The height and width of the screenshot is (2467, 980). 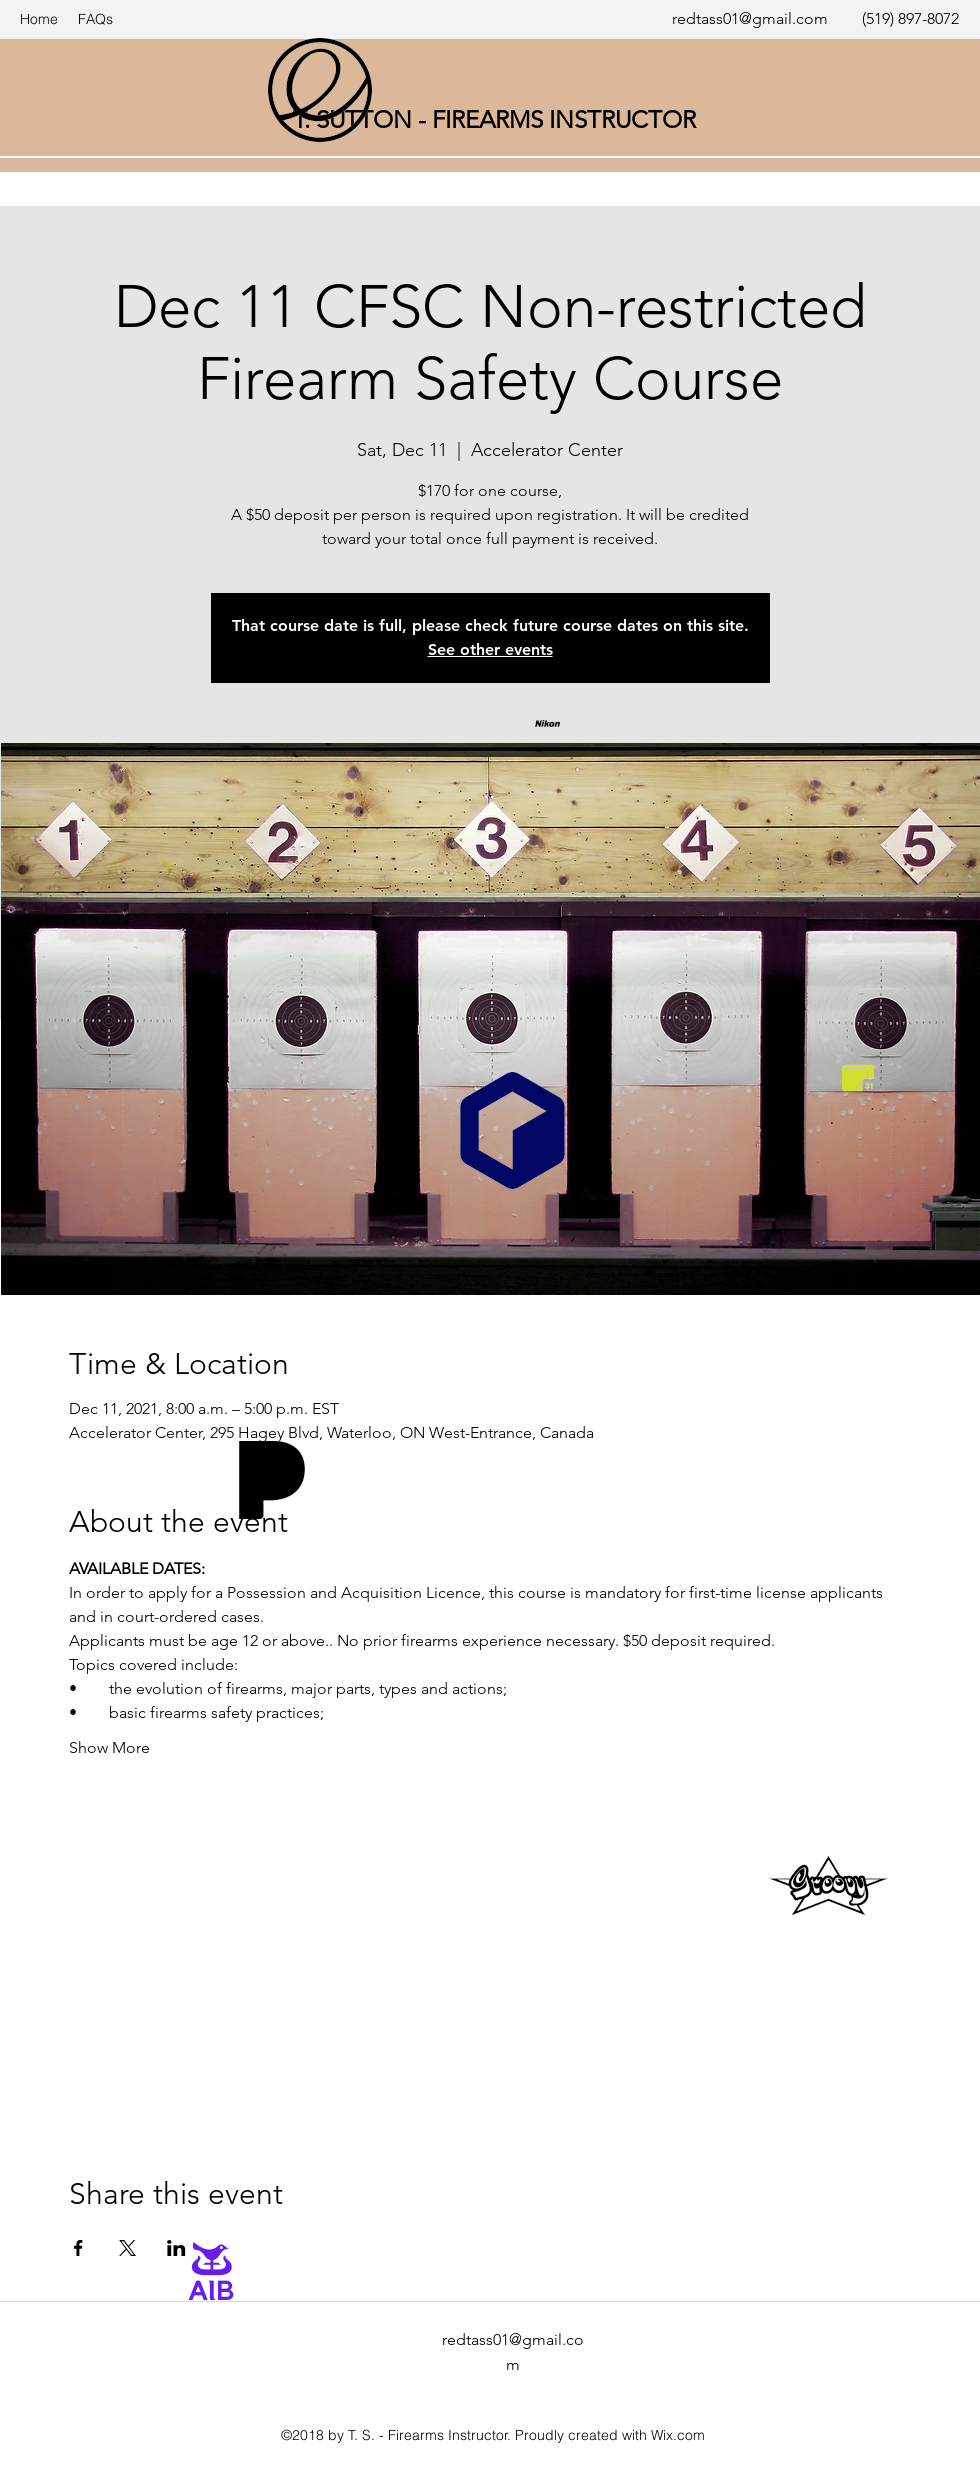 I want to click on open the Pandora music streaming app, so click(x=272, y=1480).